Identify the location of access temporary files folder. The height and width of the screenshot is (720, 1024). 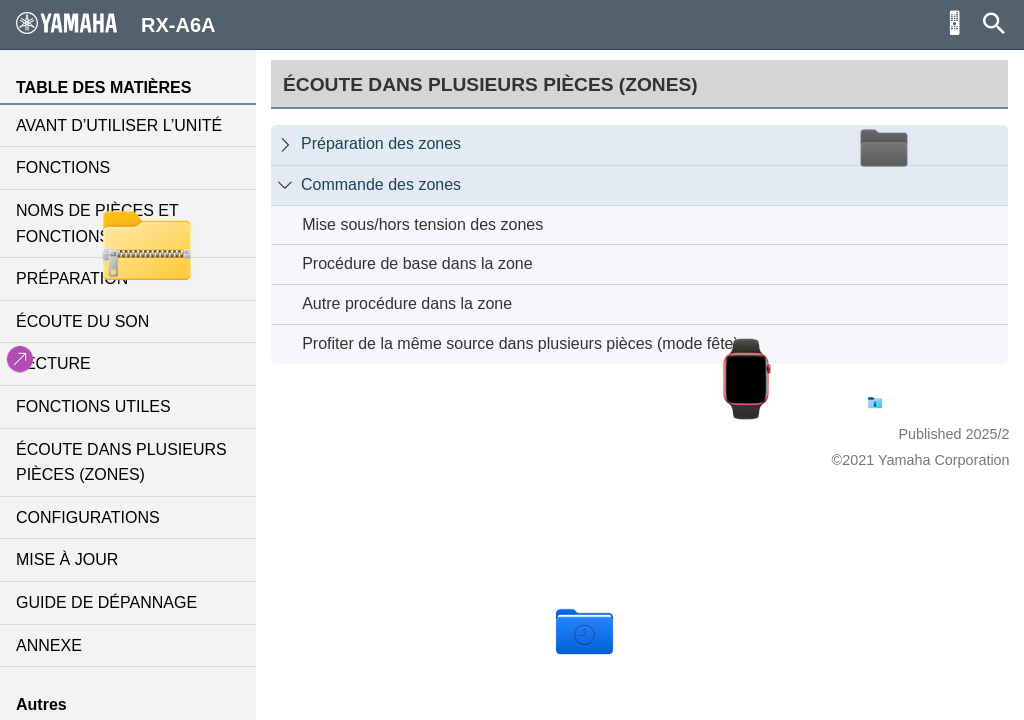
(584, 631).